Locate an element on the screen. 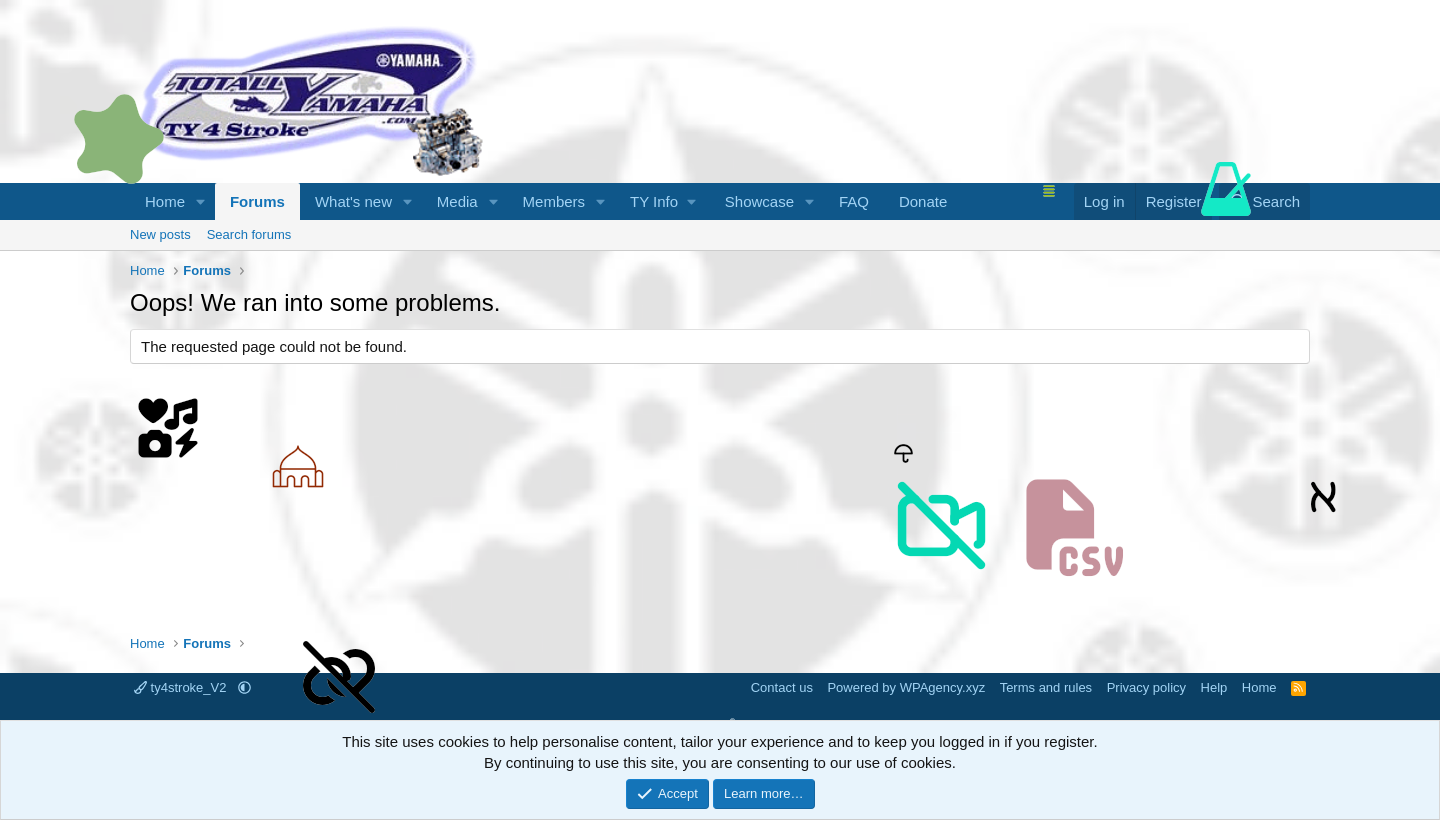 This screenshot has height=820, width=1440. adjust tempo or timing settings is located at coordinates (1226, 189).